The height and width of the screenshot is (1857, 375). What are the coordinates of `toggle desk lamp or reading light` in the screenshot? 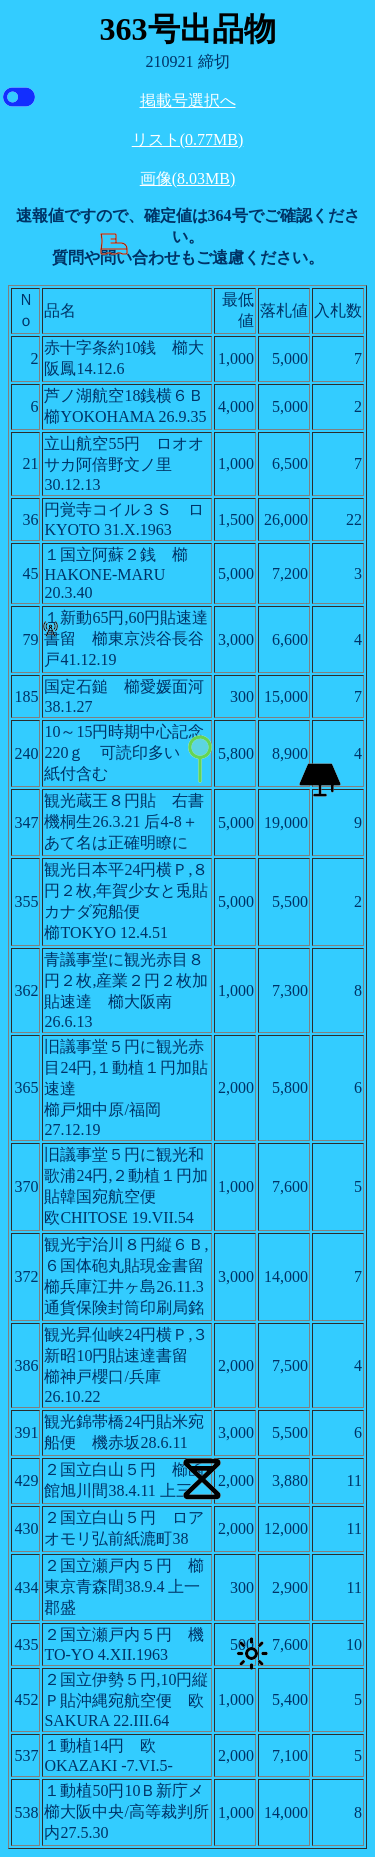 It's located at (320, 780).